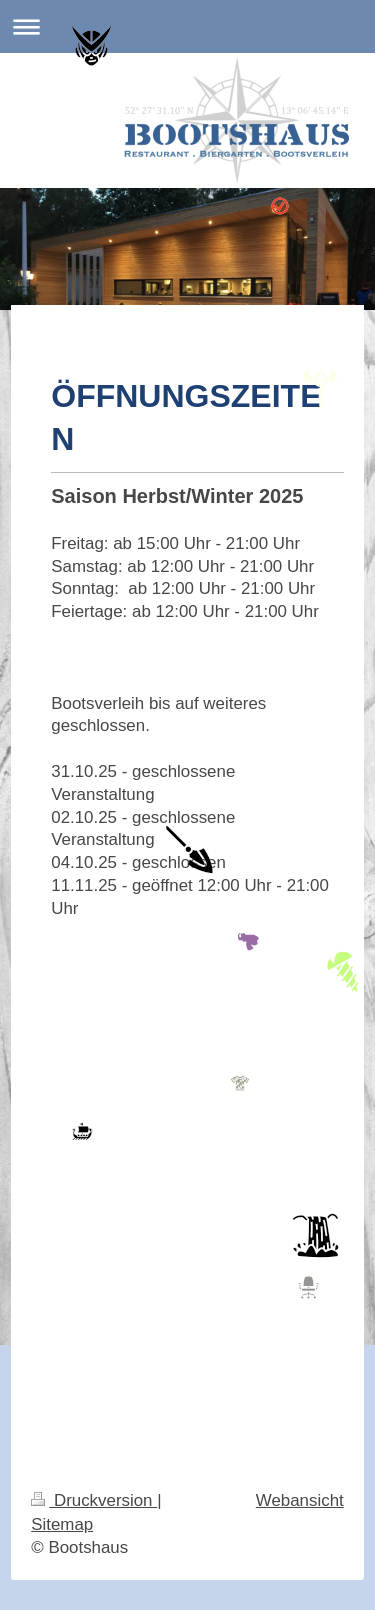  I want to click on browse office furniture options, so click(308, 1287).